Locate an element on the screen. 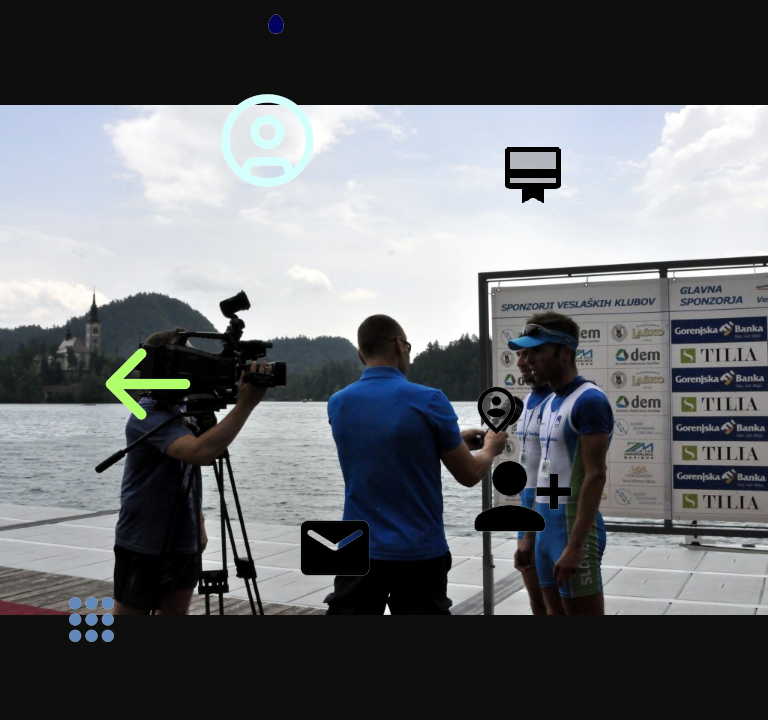  indicates egg or egg-related content is located at coordinates (276, 24).